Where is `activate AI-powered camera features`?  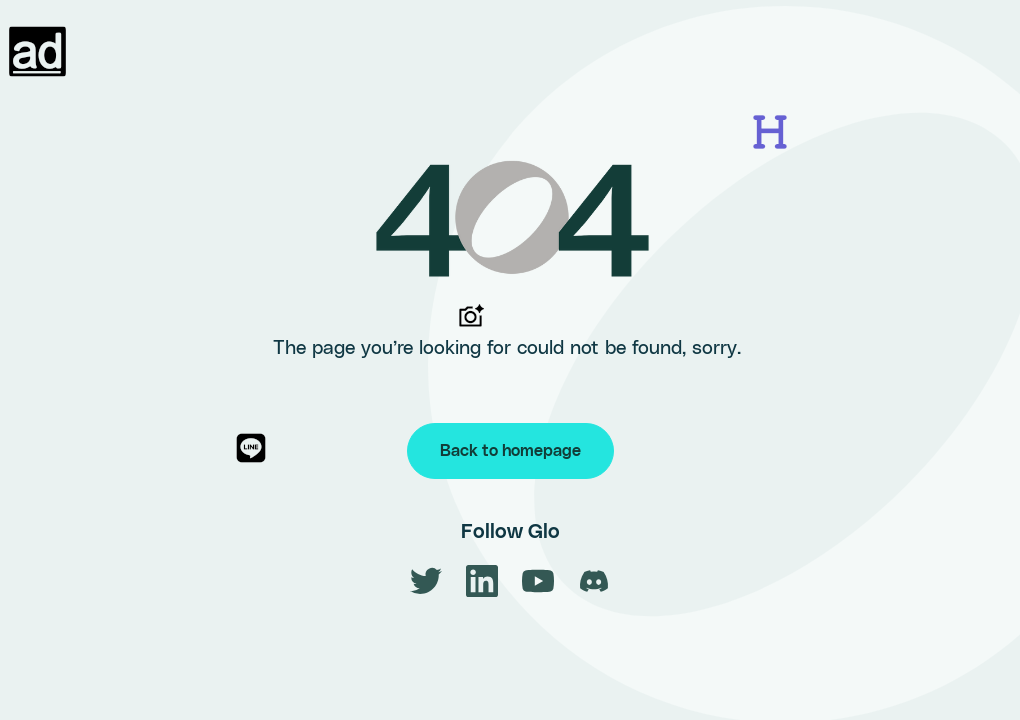
activate AI-powered camera features is located at coordinates (470, 316).